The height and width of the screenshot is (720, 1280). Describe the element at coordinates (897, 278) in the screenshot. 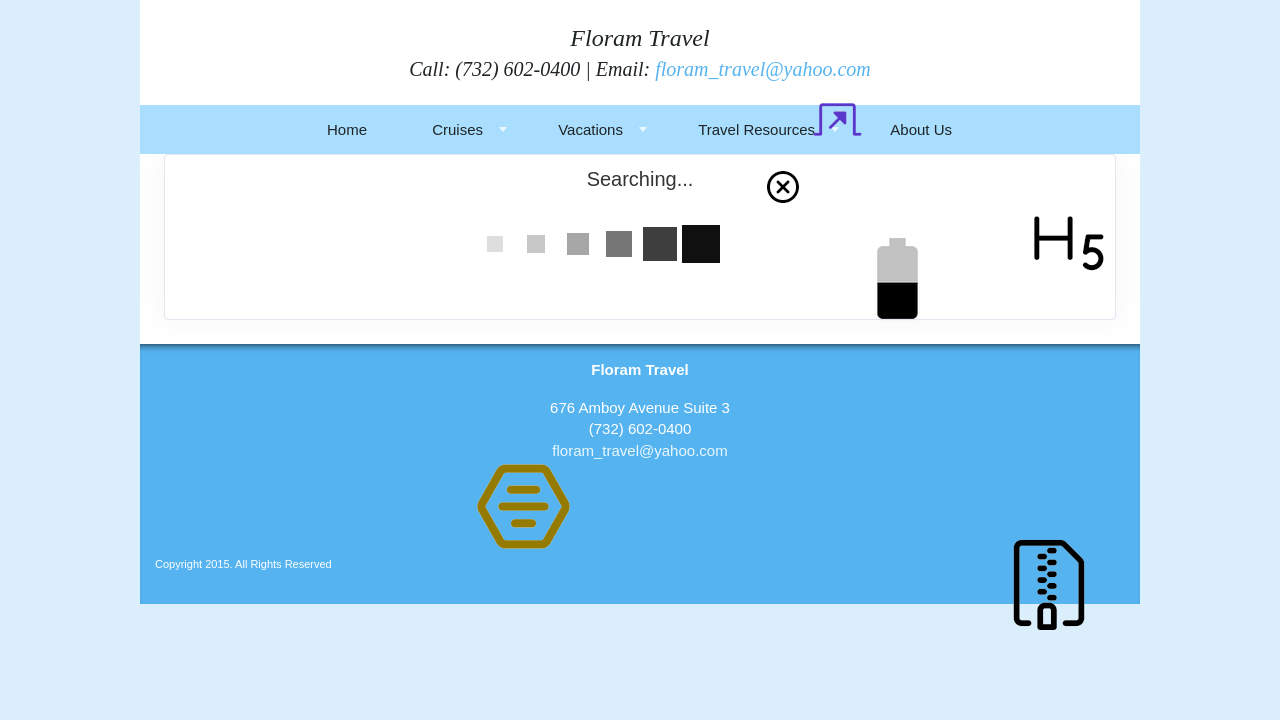

I see `indicates battery is at 50% charge` at that location.